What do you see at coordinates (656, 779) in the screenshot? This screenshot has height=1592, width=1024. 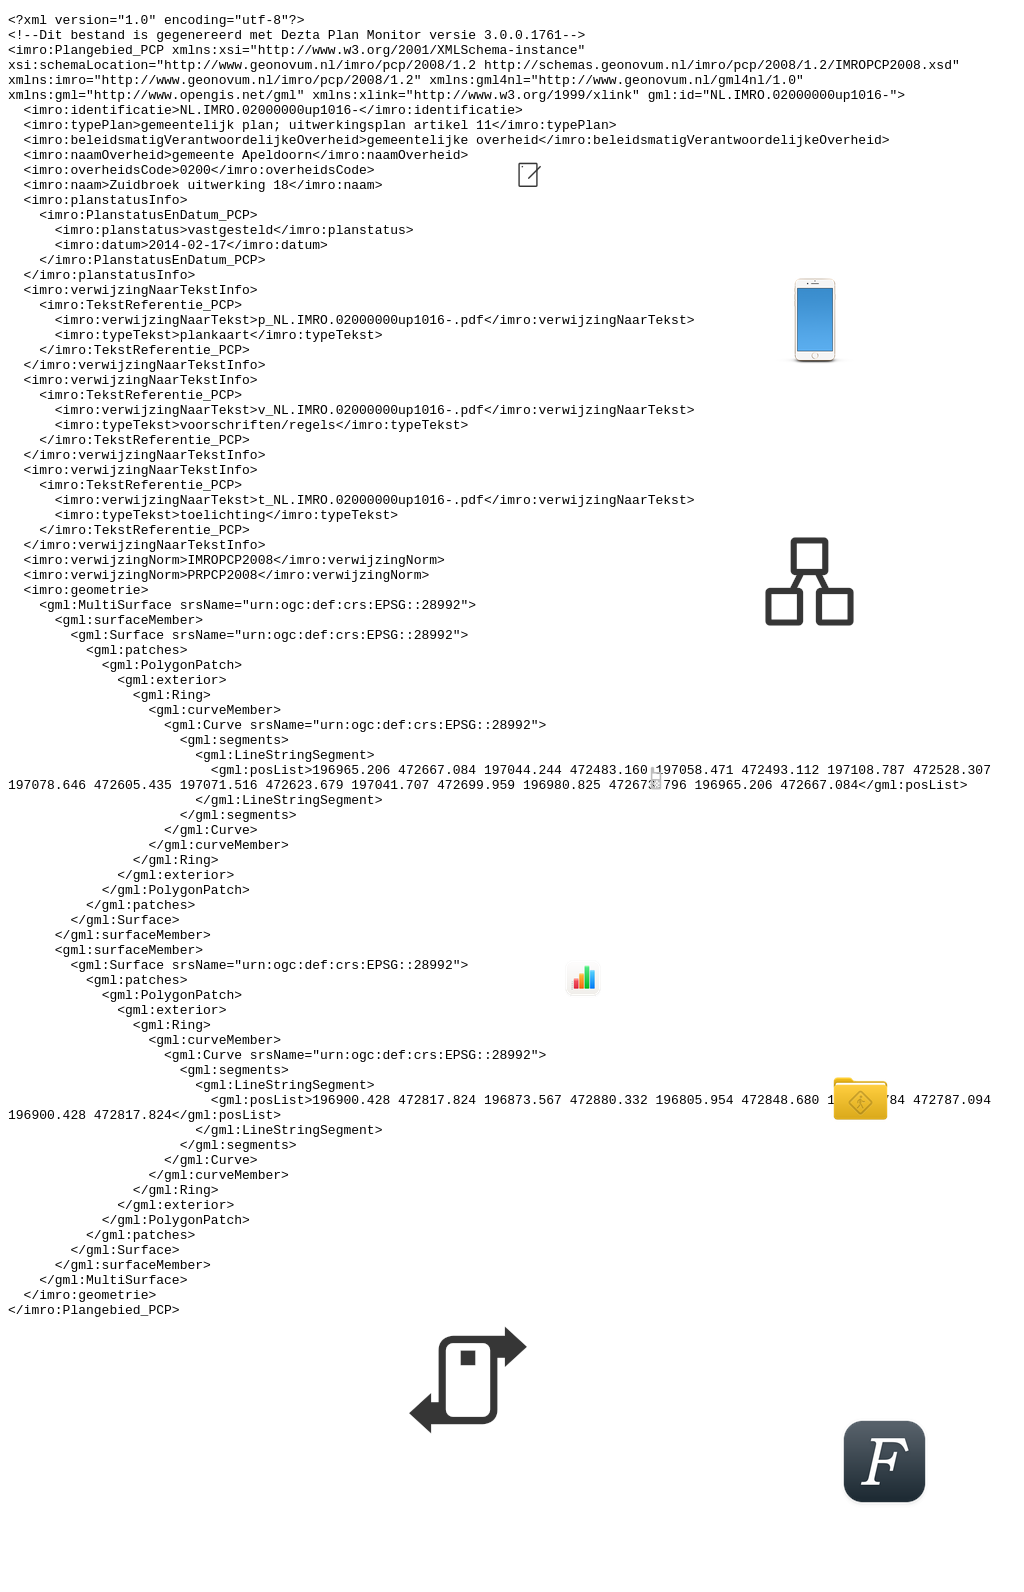 I see `make a phone call` at bounding box center [656, 779].